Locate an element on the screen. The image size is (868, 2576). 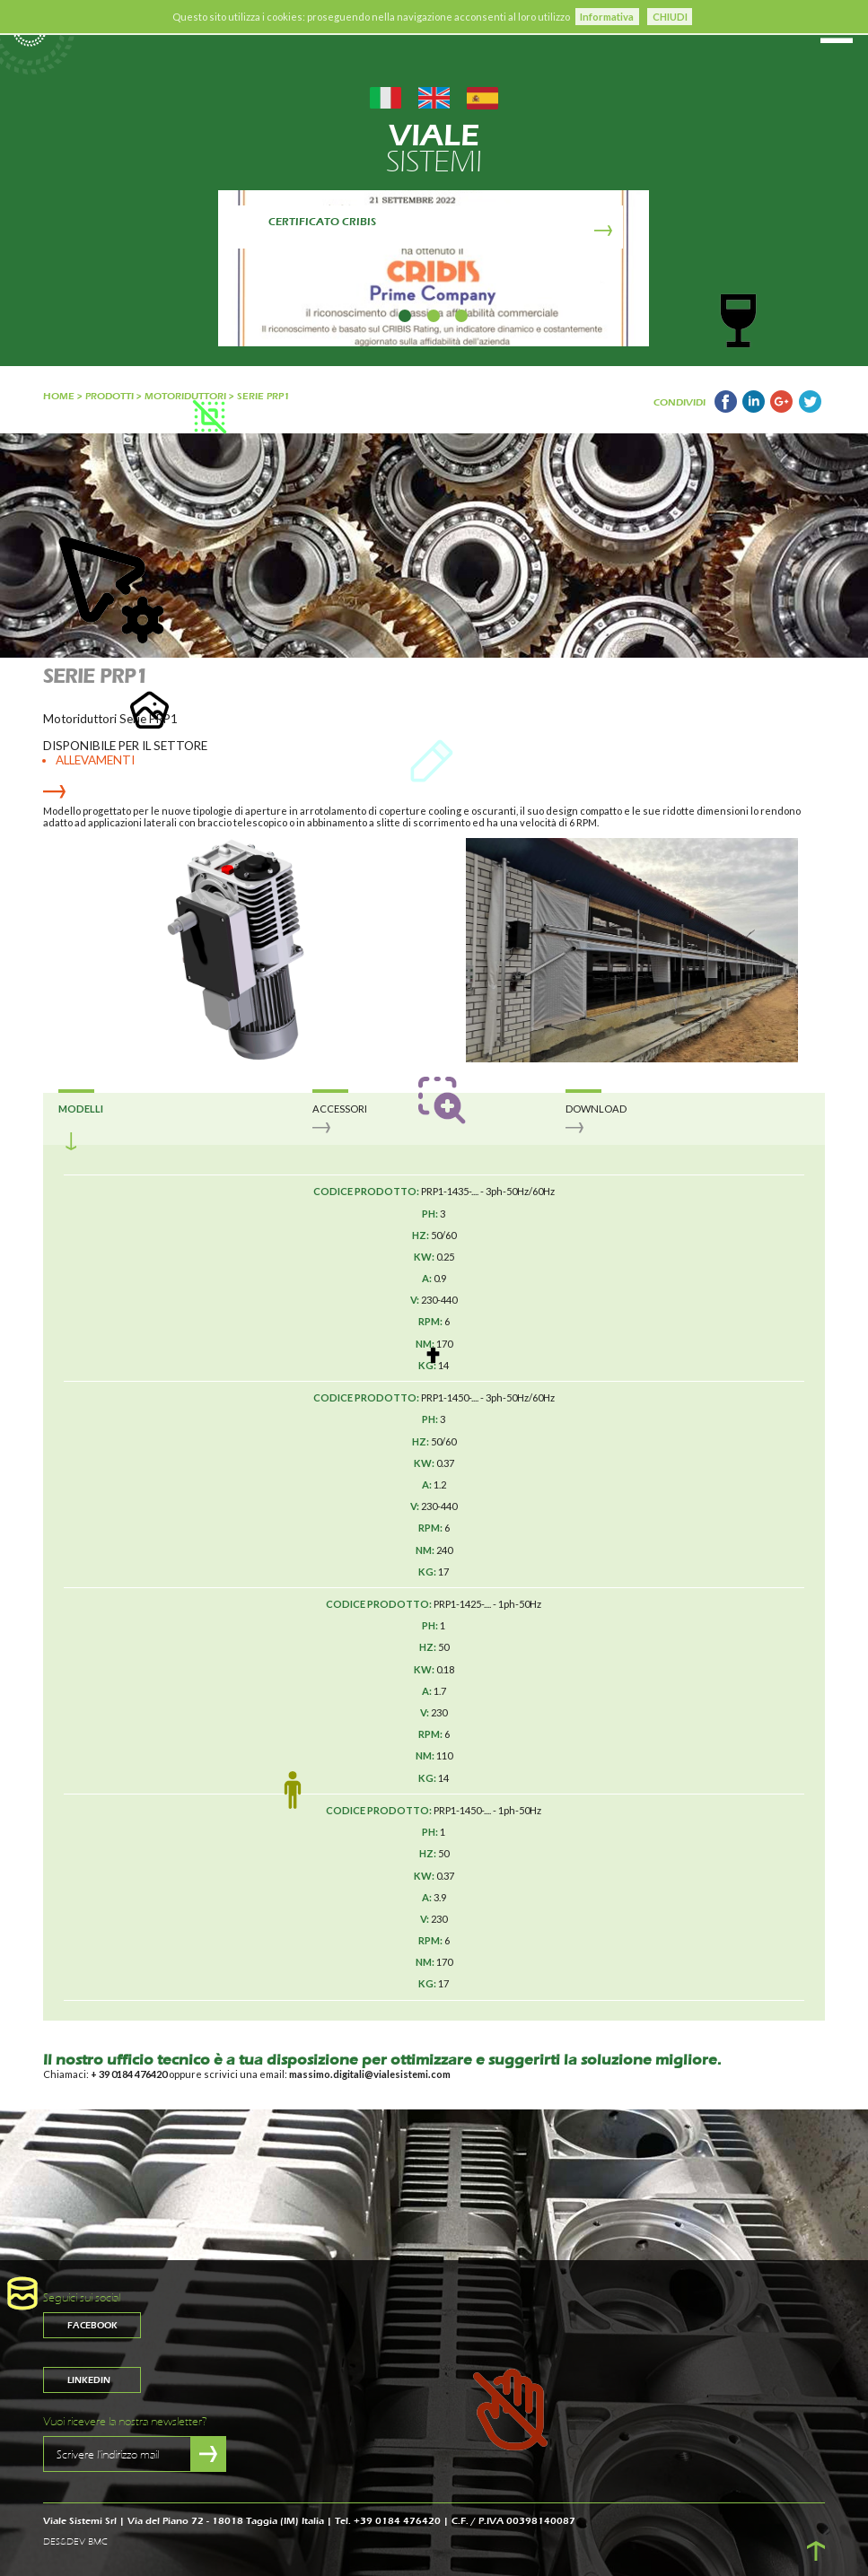
disable touch or gesture controls is located at coordinates (510, 2409).